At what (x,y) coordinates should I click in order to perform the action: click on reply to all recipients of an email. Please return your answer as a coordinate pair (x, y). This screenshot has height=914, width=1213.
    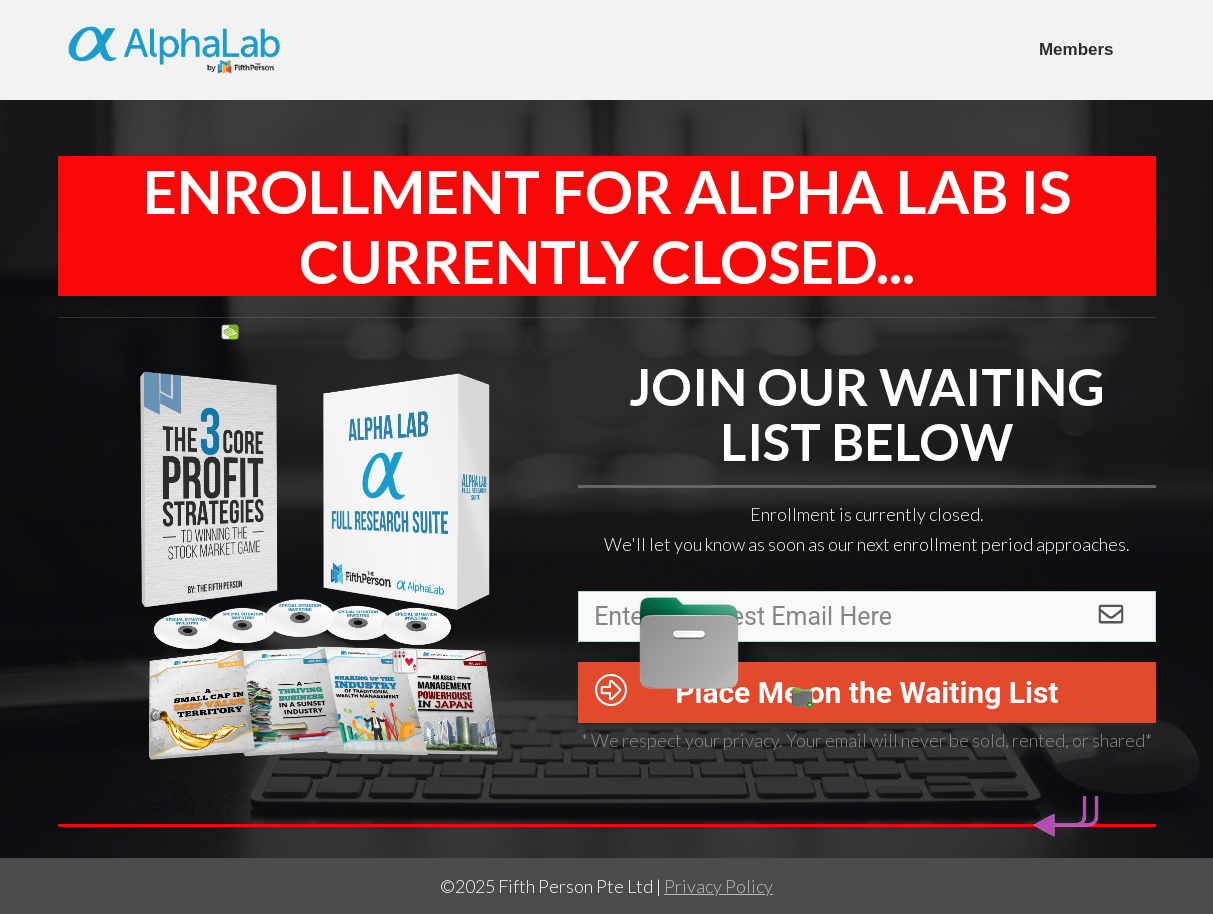
    Looking at the image, I should click on (1065, 816).